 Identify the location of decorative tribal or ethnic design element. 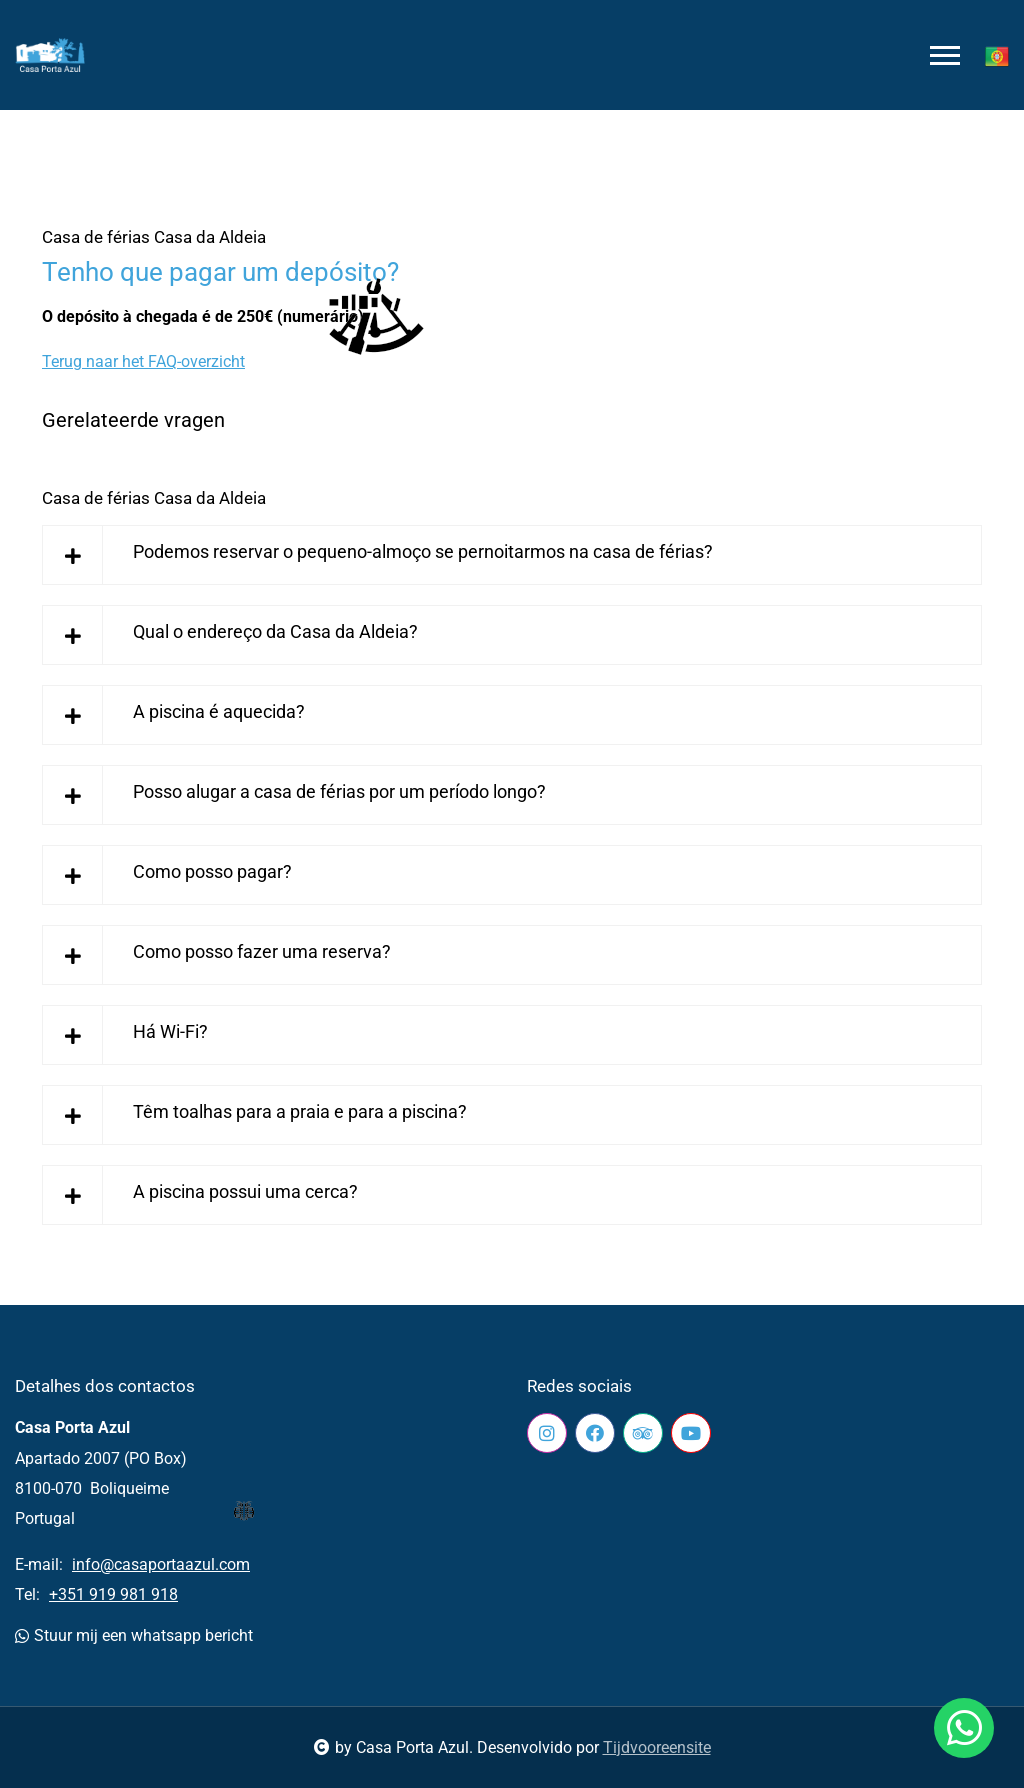
(244, 1511).